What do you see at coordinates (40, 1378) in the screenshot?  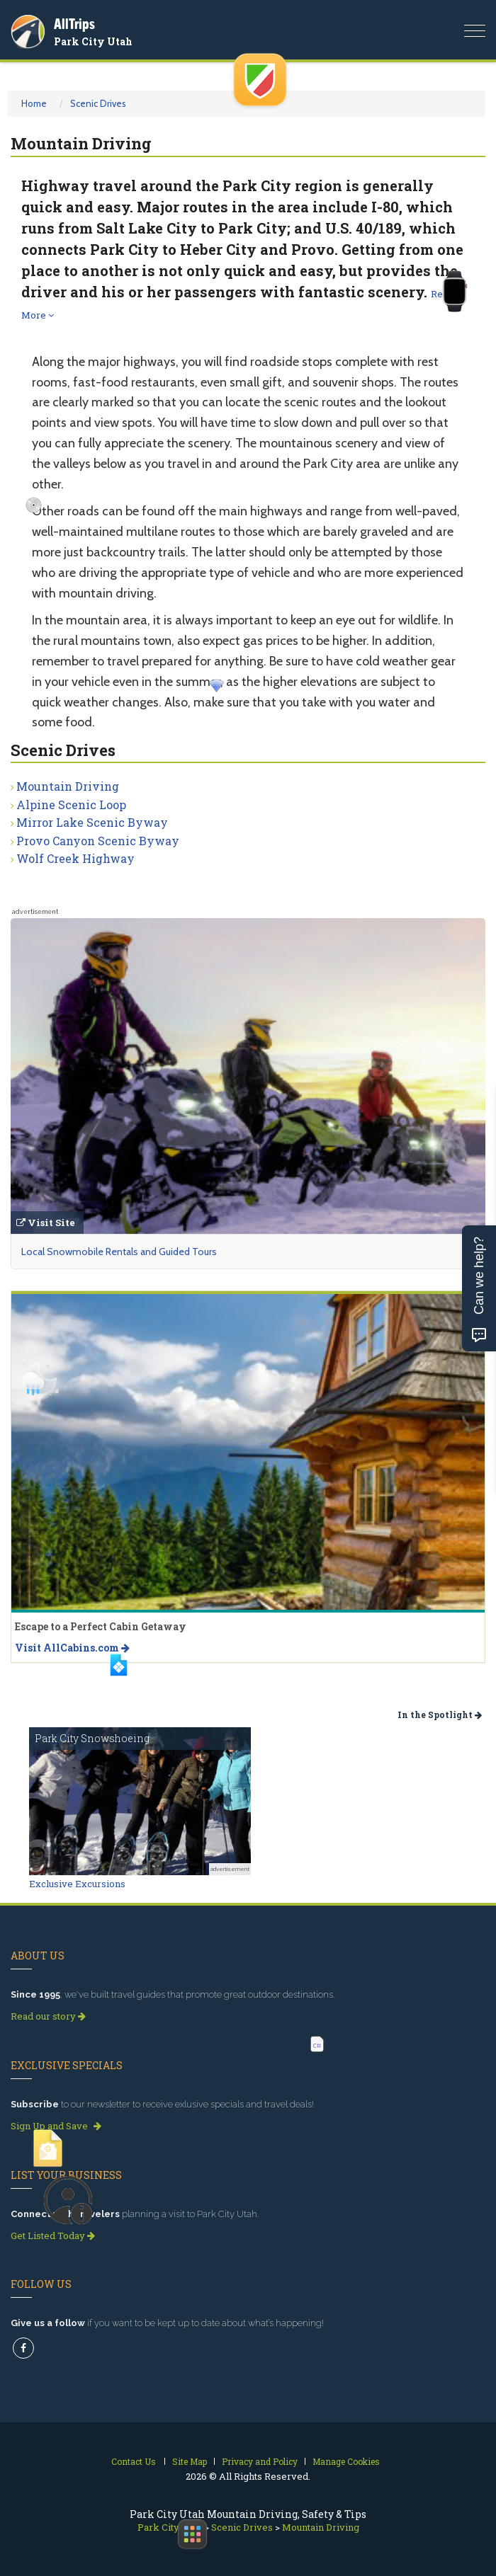 I see `indicates nighttime rain or showers in weather forecast` at bounding box center [40, 1378].